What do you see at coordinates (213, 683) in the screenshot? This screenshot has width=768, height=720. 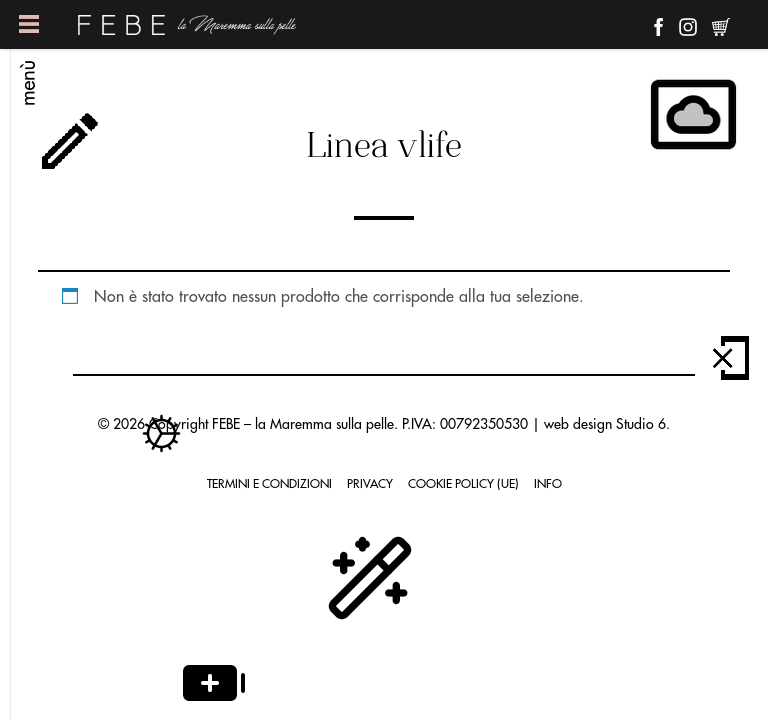 I see `add or extend battery life` at bounding box center [213, 683].